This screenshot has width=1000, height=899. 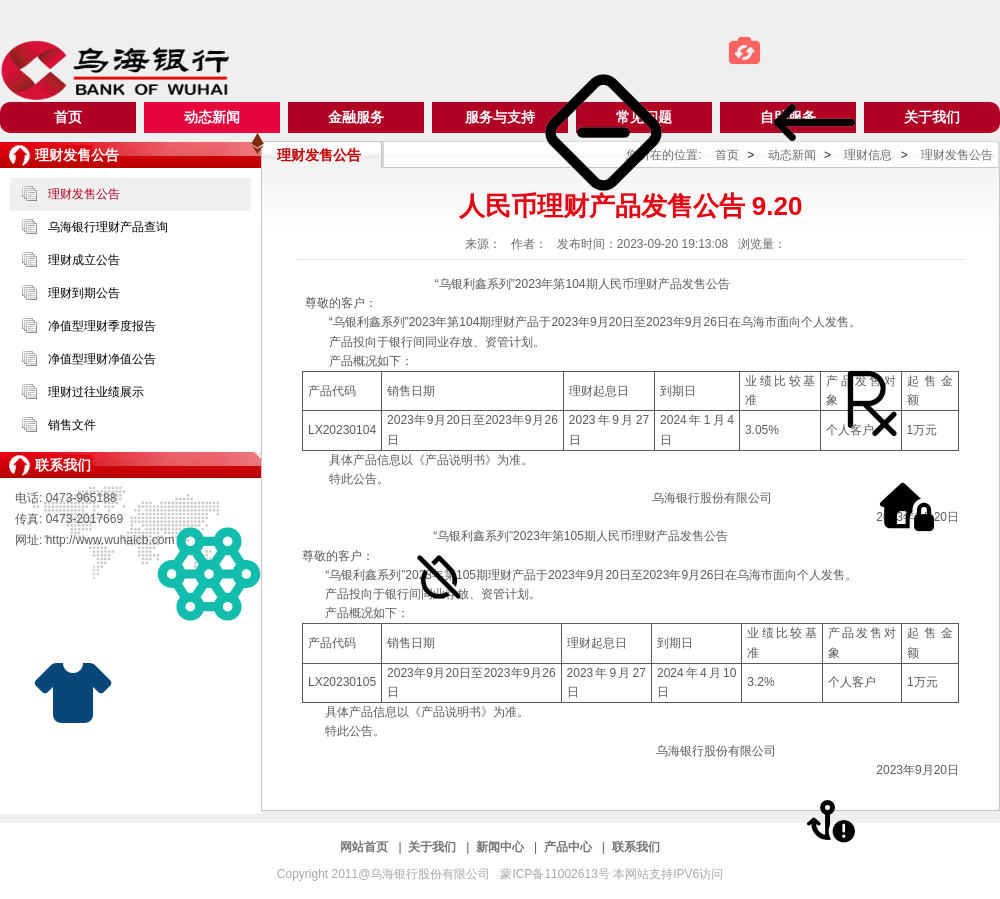 I want to click on disable water or liquid-related features, so click(x=439, y=577).